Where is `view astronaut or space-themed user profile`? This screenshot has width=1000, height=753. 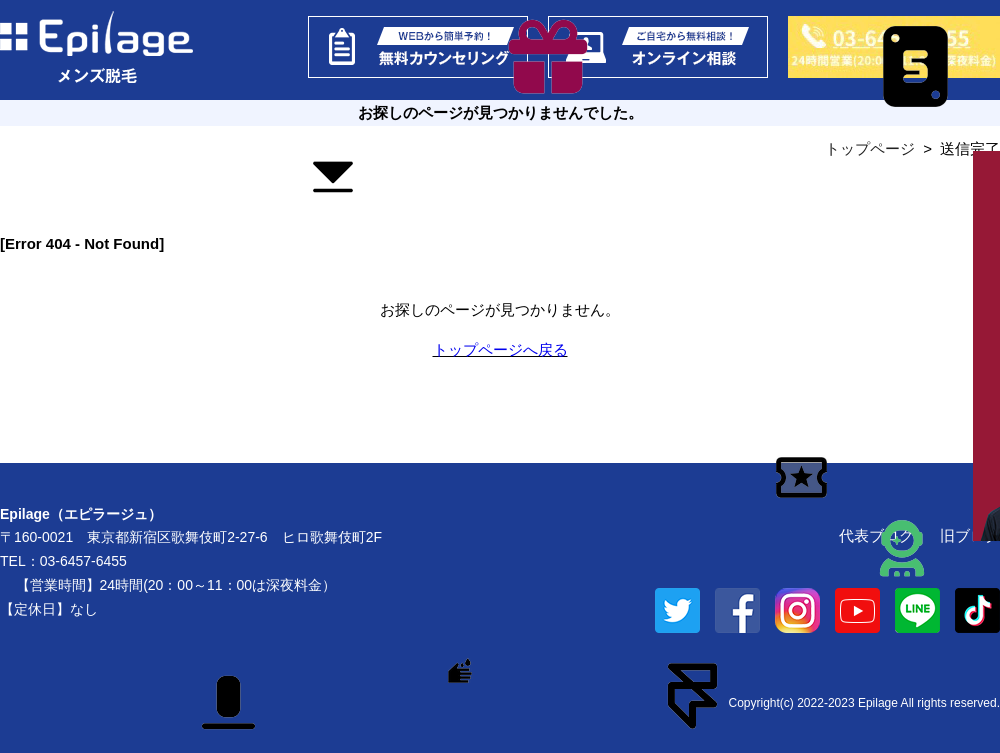
view astronaut or space-themed user profile is located at coordinates (902, 549).